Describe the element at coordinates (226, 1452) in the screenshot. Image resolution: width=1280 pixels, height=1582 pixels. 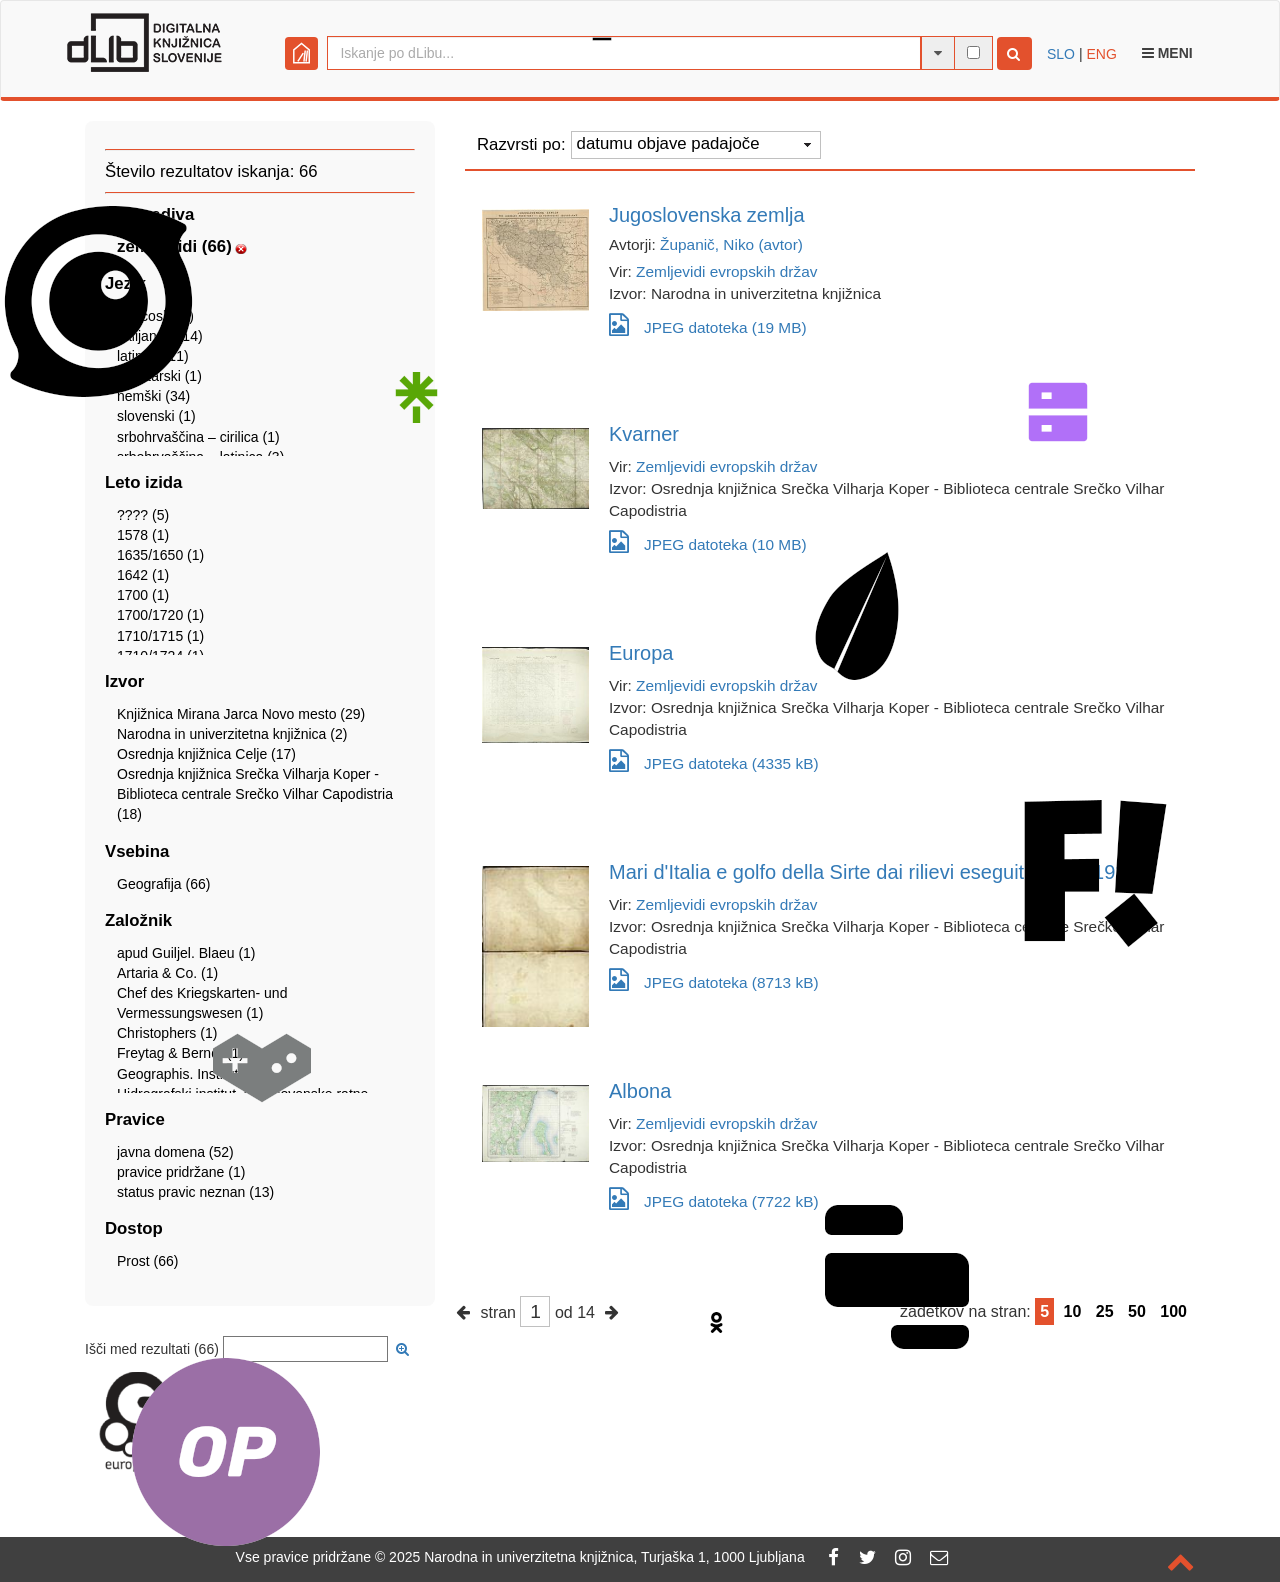
I see `optimism blockchain network logo` at that location.